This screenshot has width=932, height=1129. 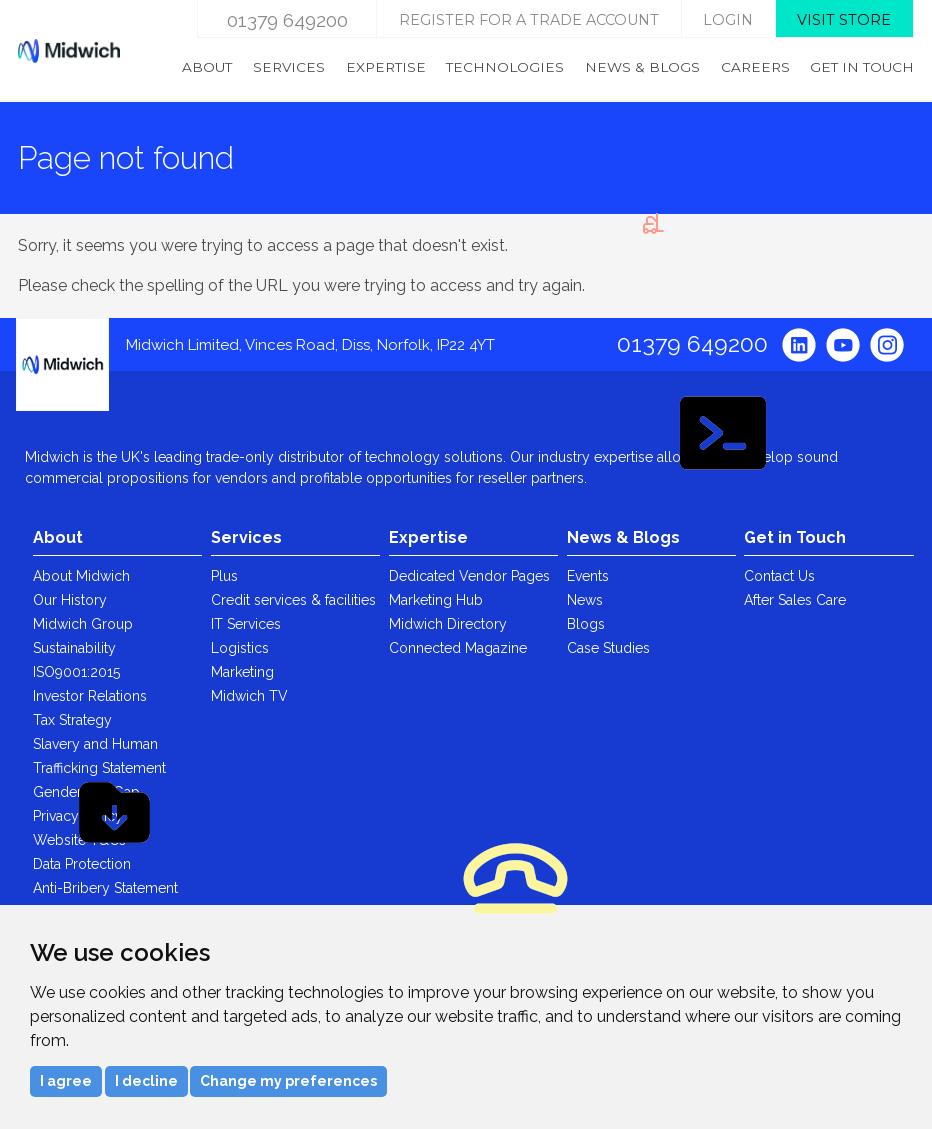 What do you see at coordinates (114, 812) in the screenshot?
I see `download files to this folder` at bounding box center [114, 812].